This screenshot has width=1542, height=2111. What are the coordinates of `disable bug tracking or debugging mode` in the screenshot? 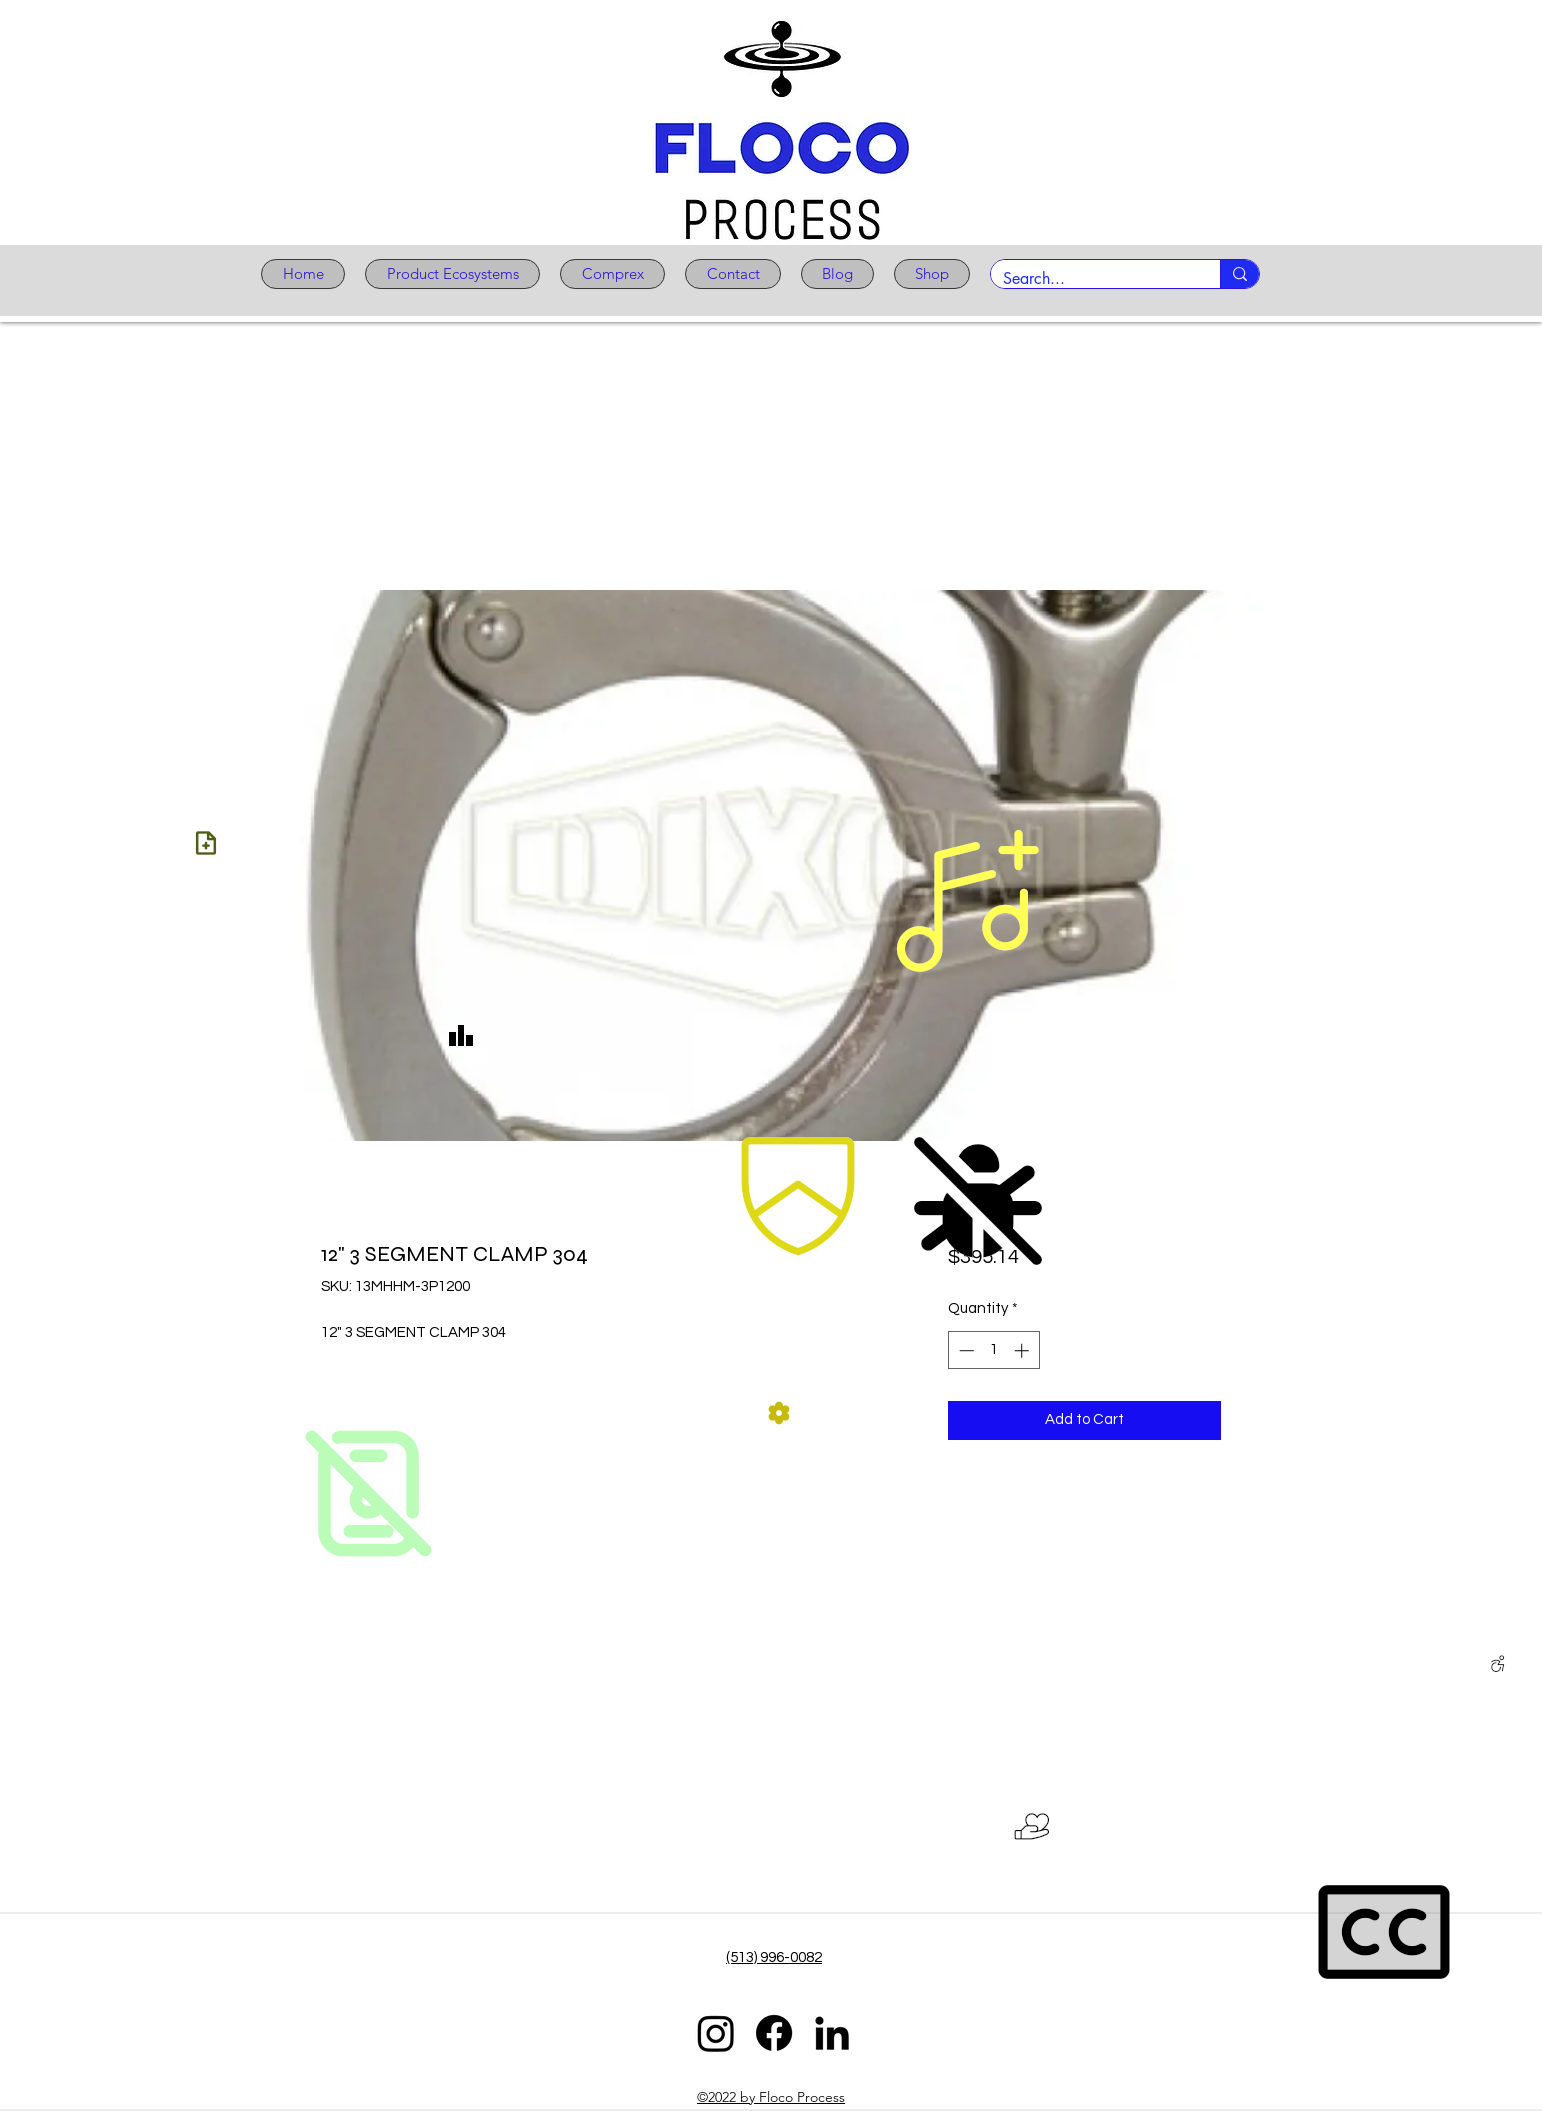 It's located at (978, 1201).